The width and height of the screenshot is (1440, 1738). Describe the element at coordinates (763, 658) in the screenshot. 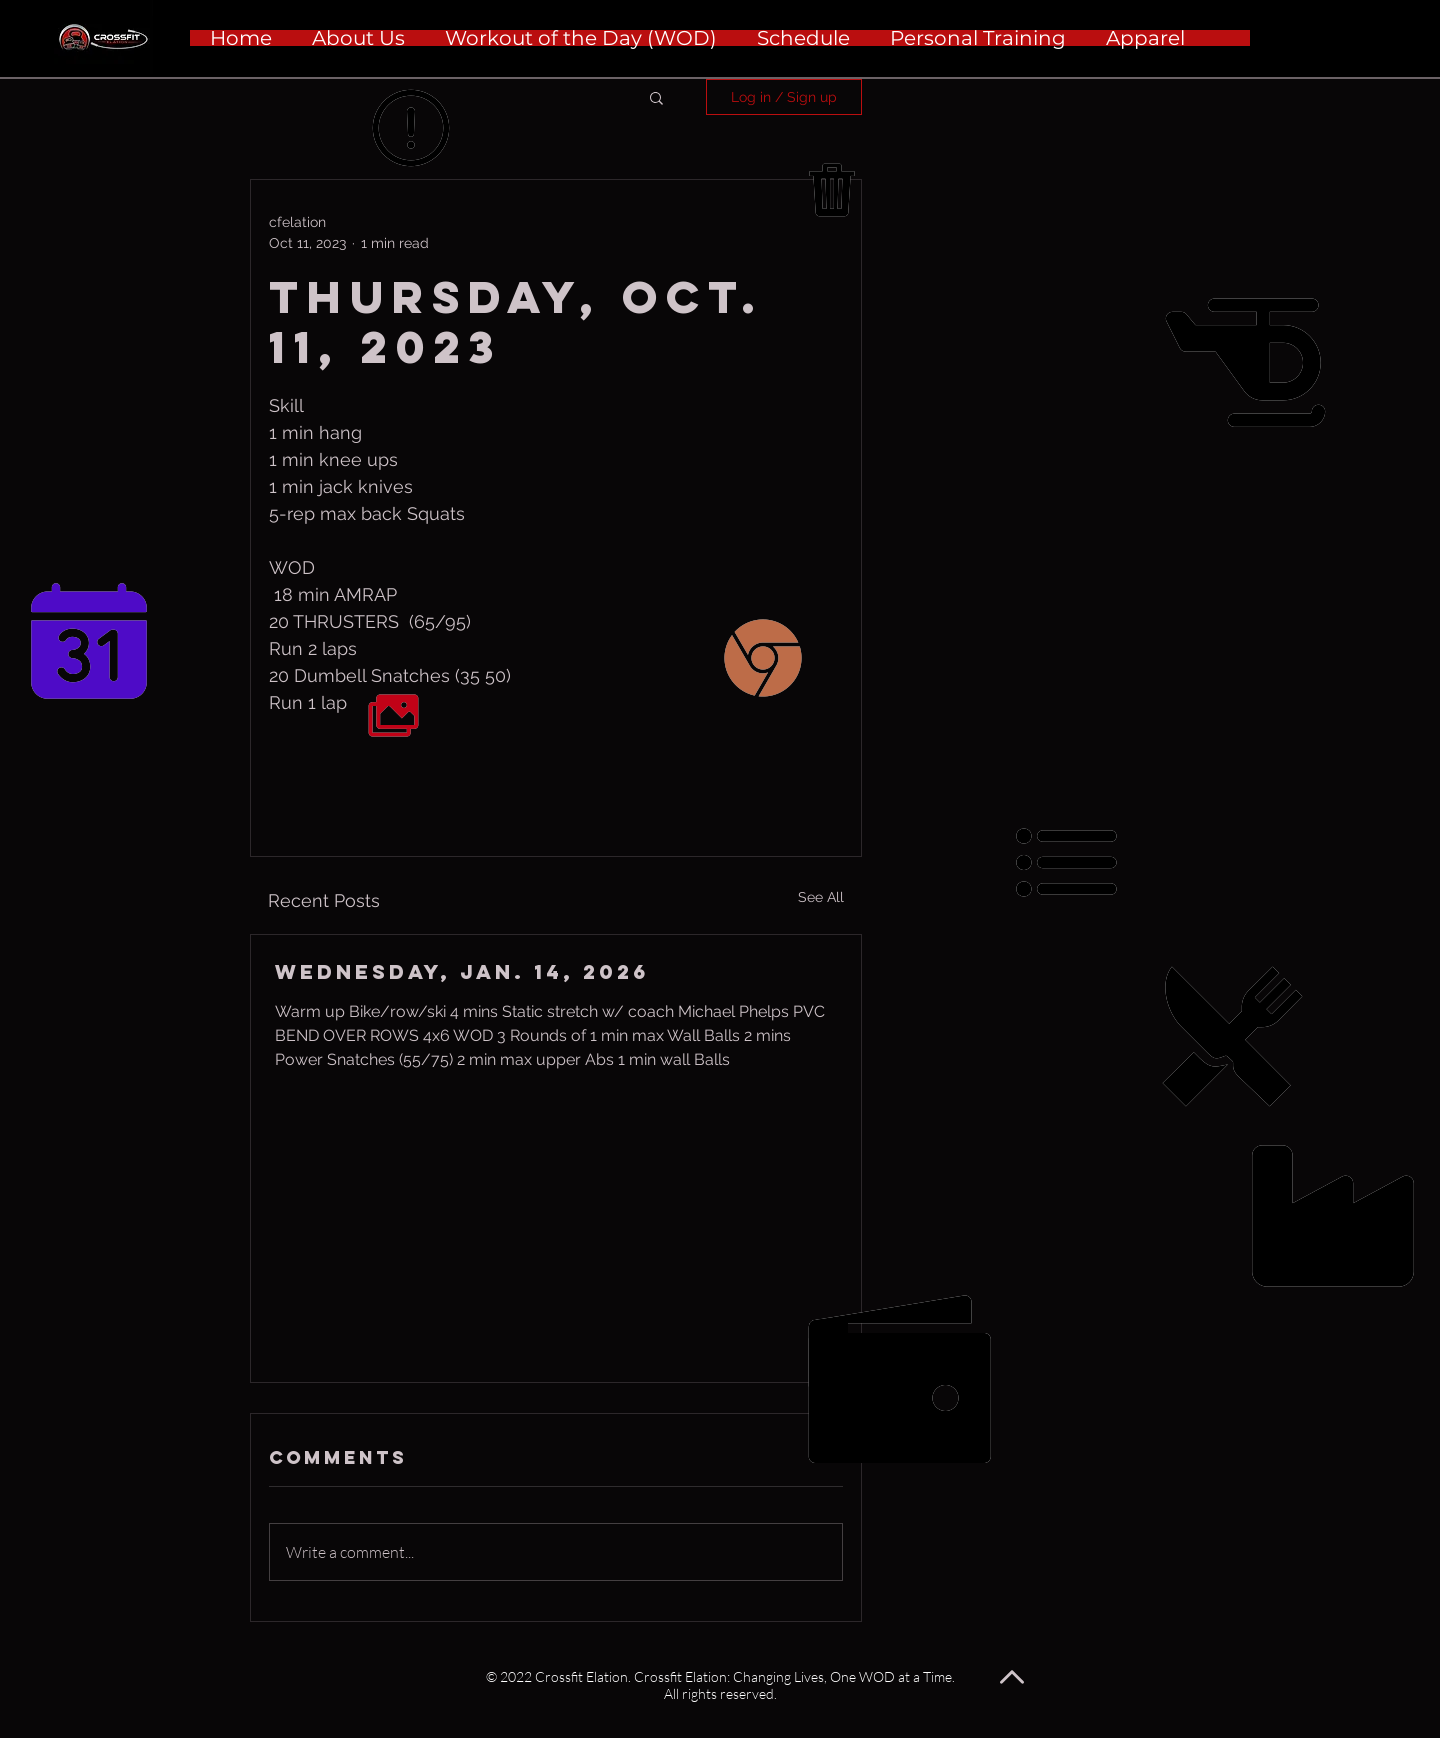

I see `open link in Google Chrome browser` at that location.